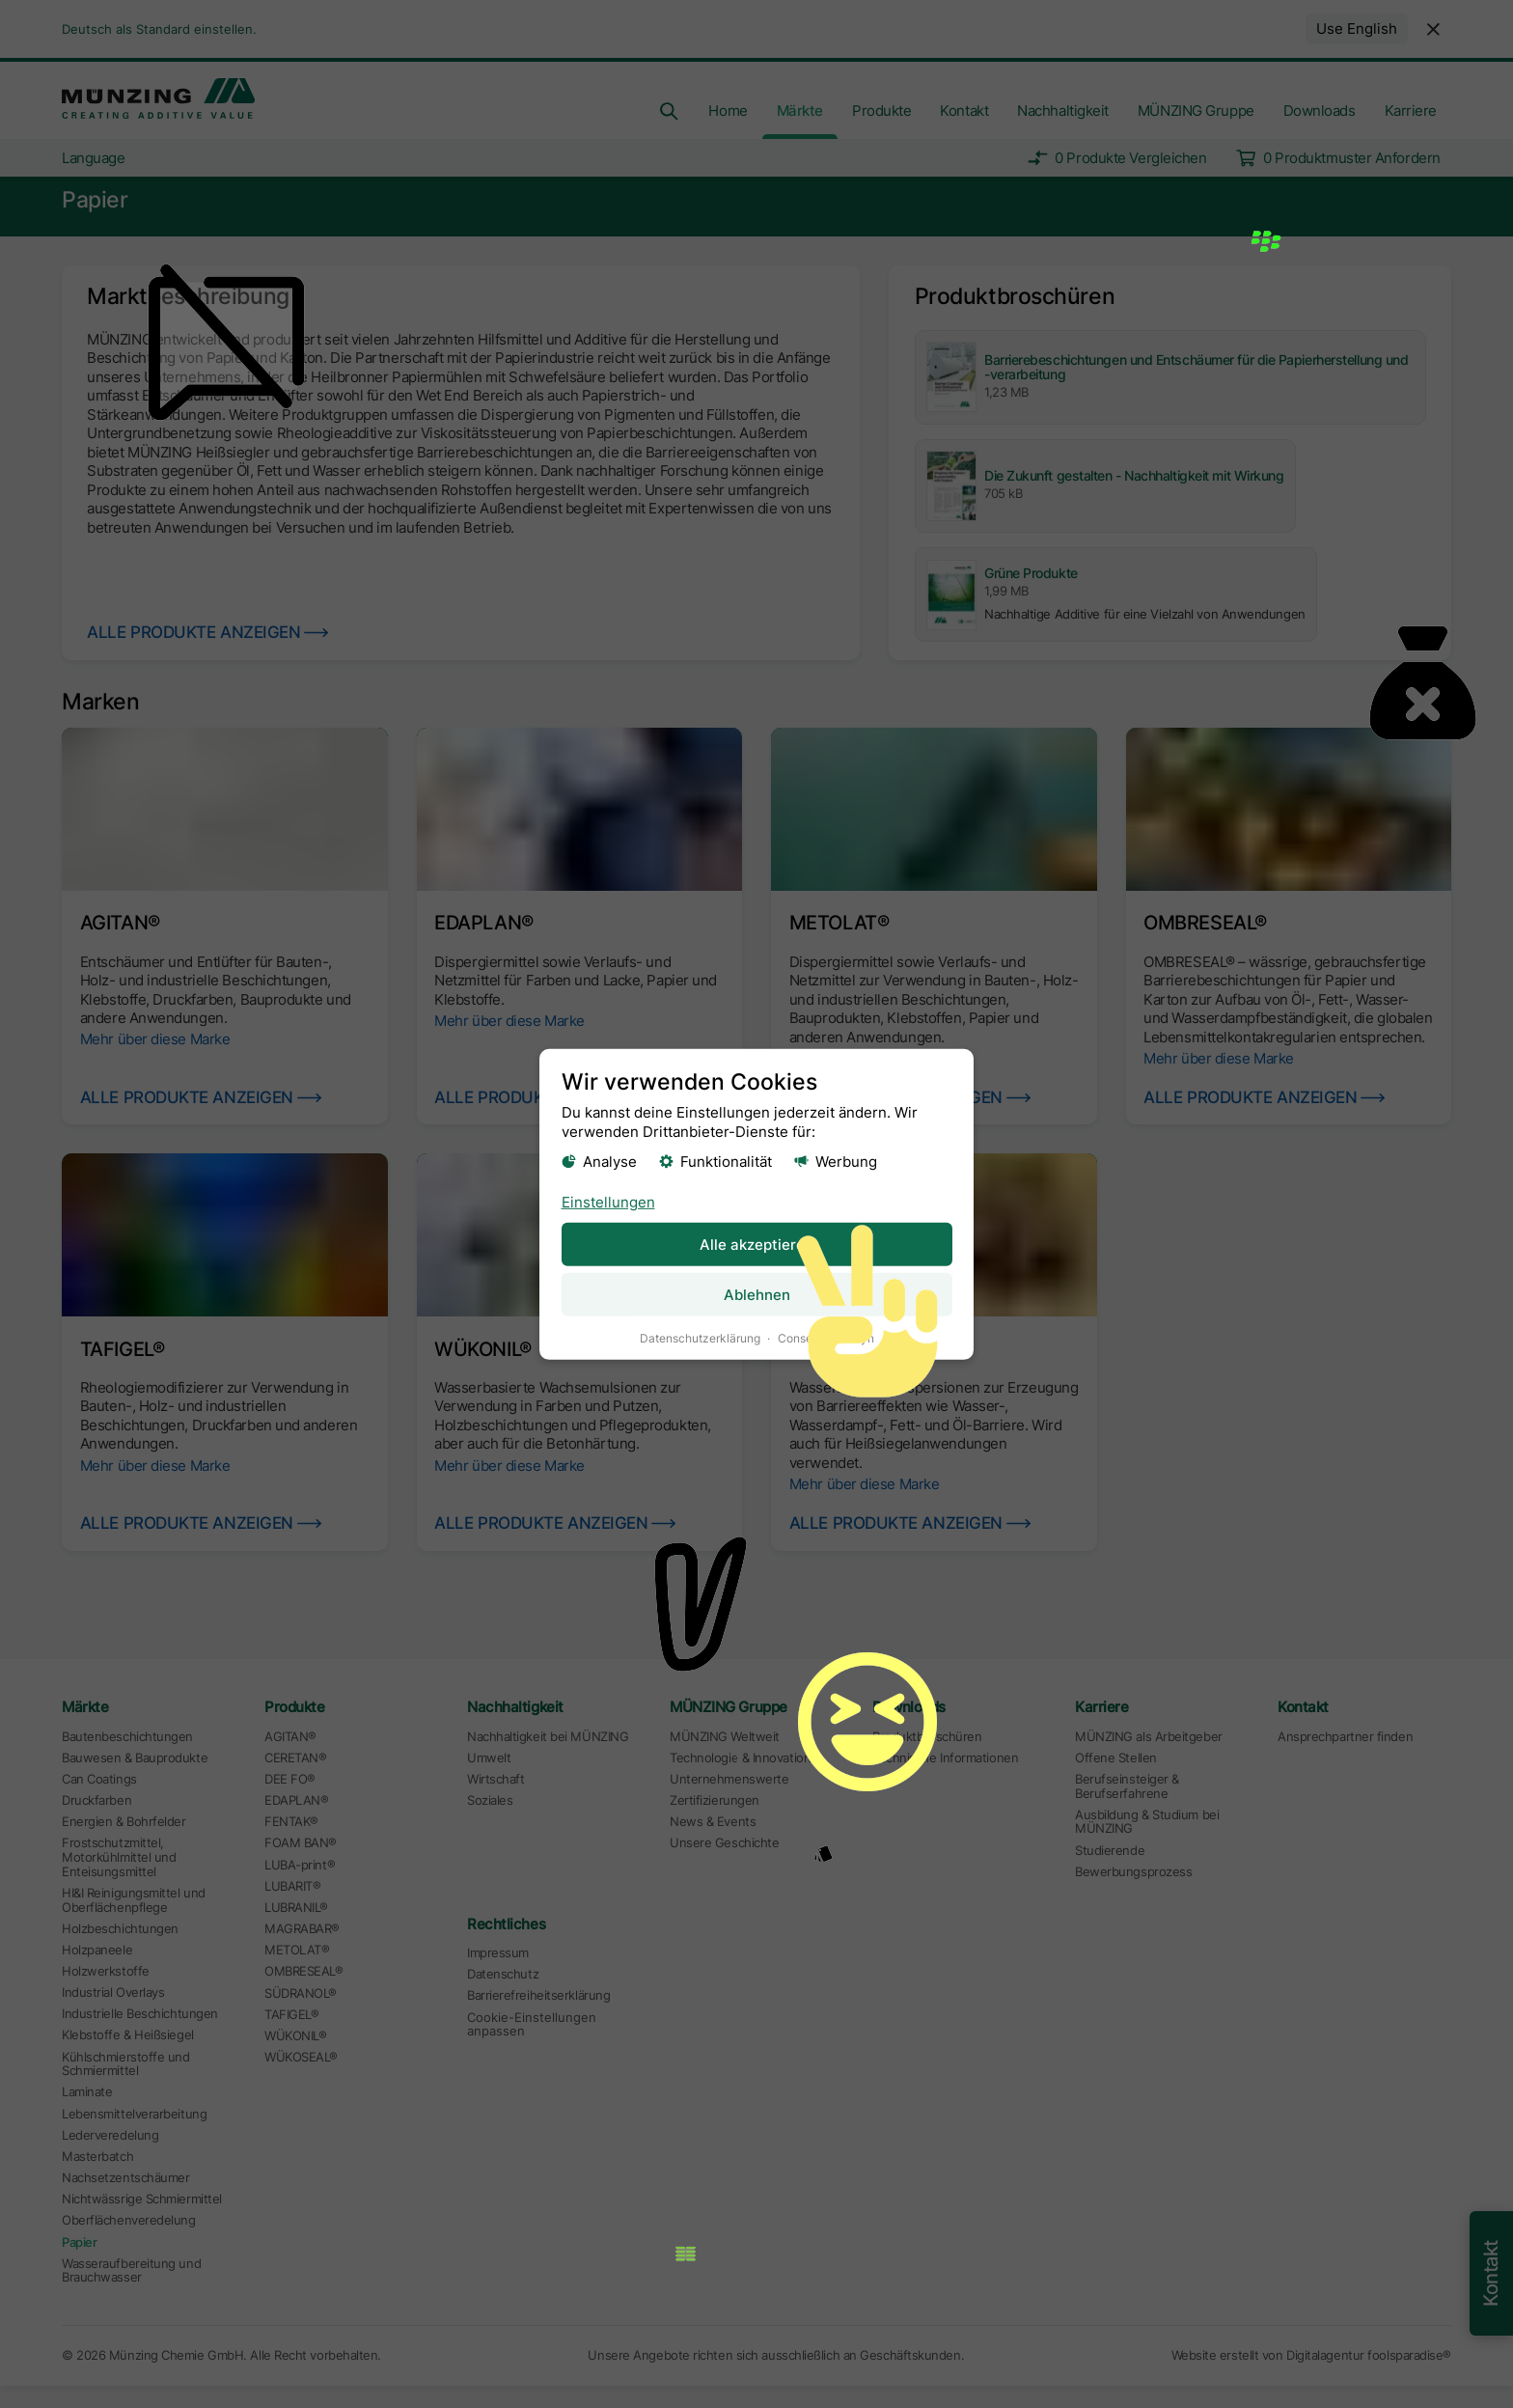  I want to click on apply or change visual styles, so click(823, 1853).